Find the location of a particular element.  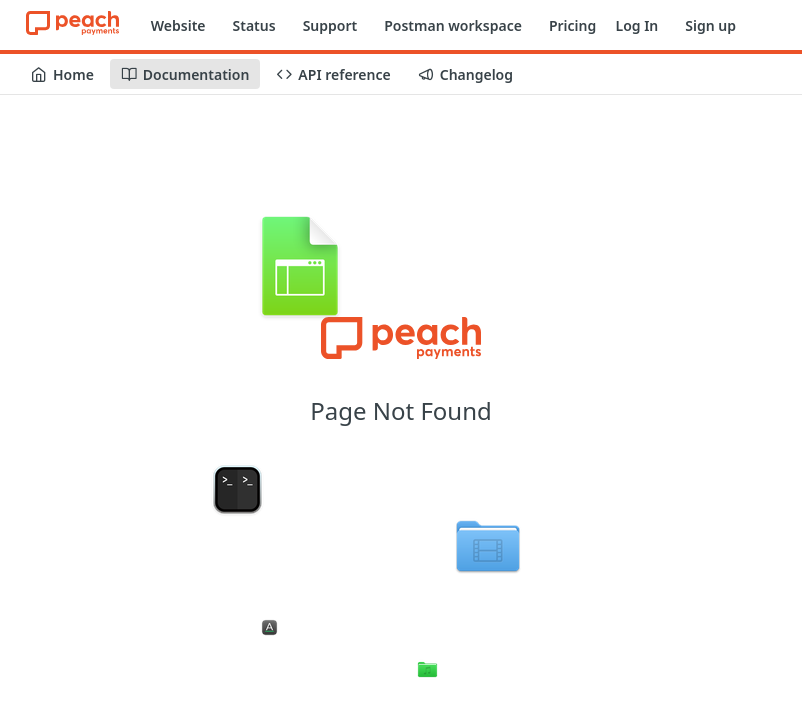

a QML source code file is located at coordinates (300, 268).